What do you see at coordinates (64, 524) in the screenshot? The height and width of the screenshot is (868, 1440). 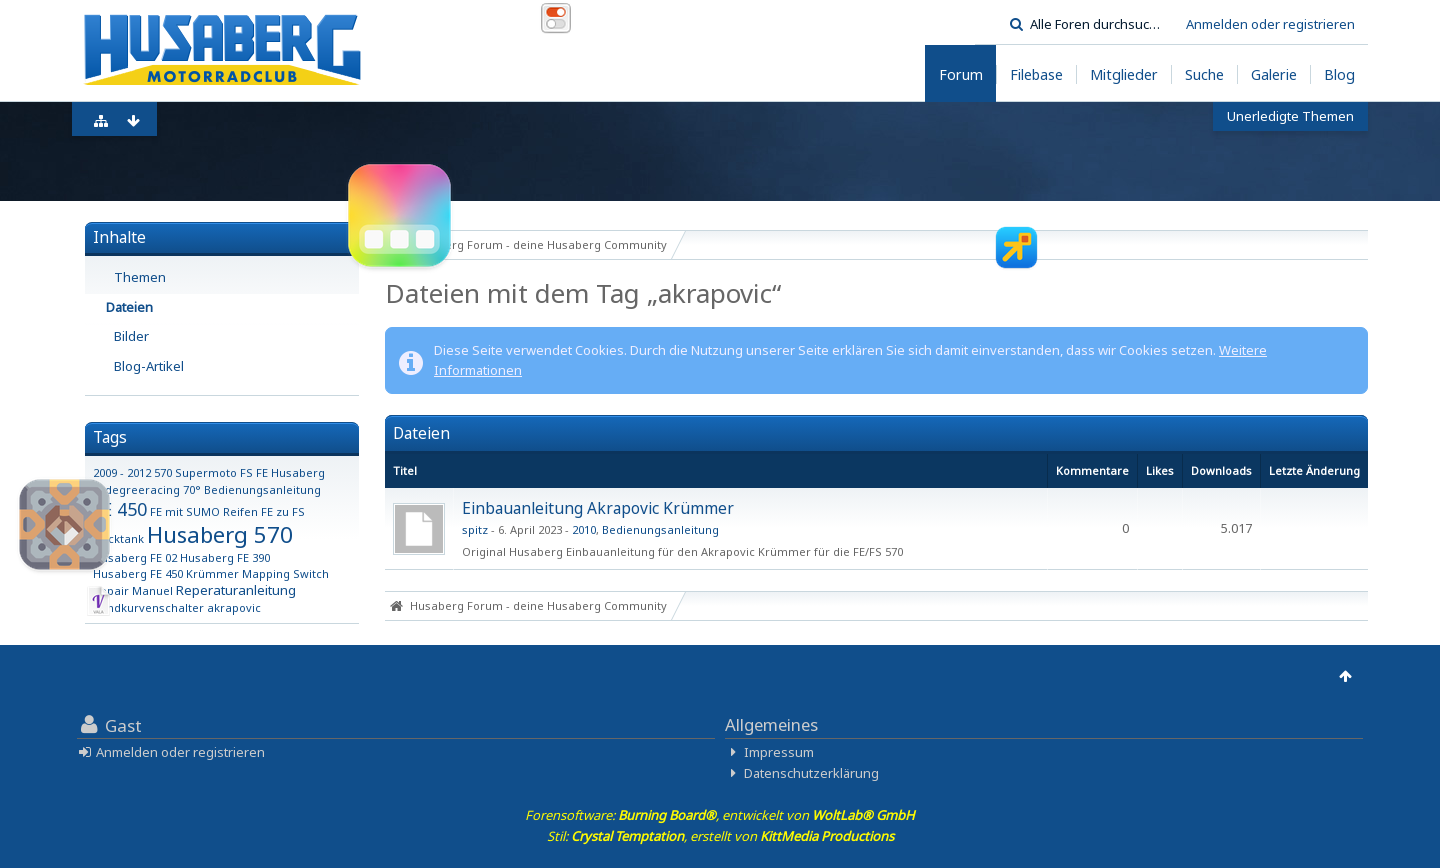 I see `launch mindustry game` at bounding box center [64, 524].